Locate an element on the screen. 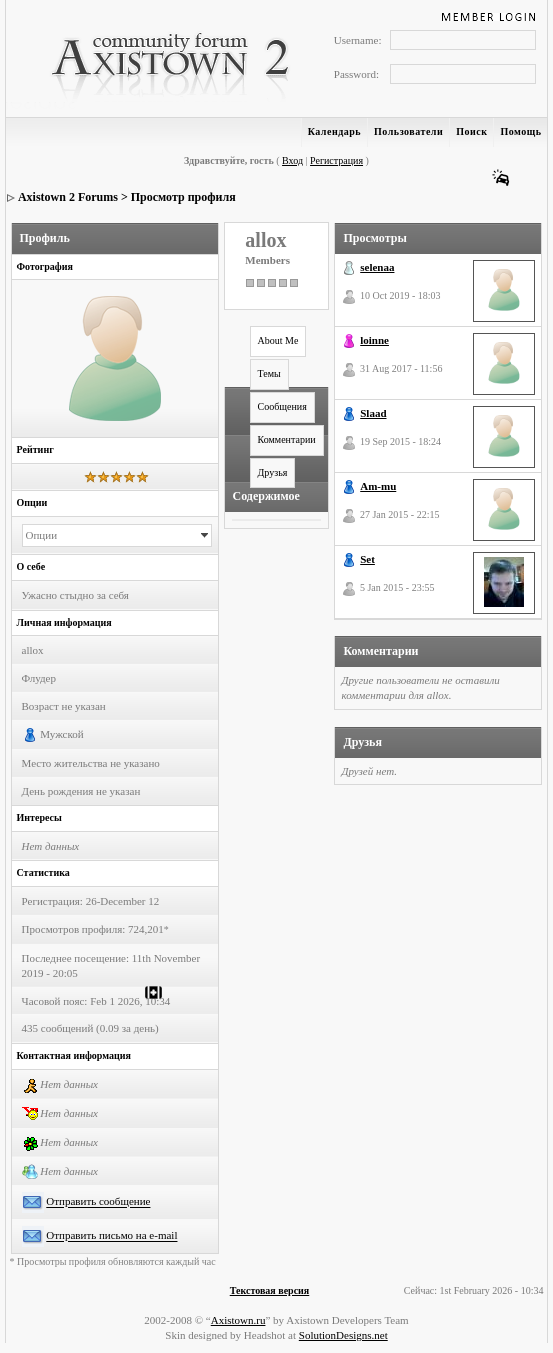 The image size is (553, 1353). report a car accident or collision is located at coordinates (501, 178).